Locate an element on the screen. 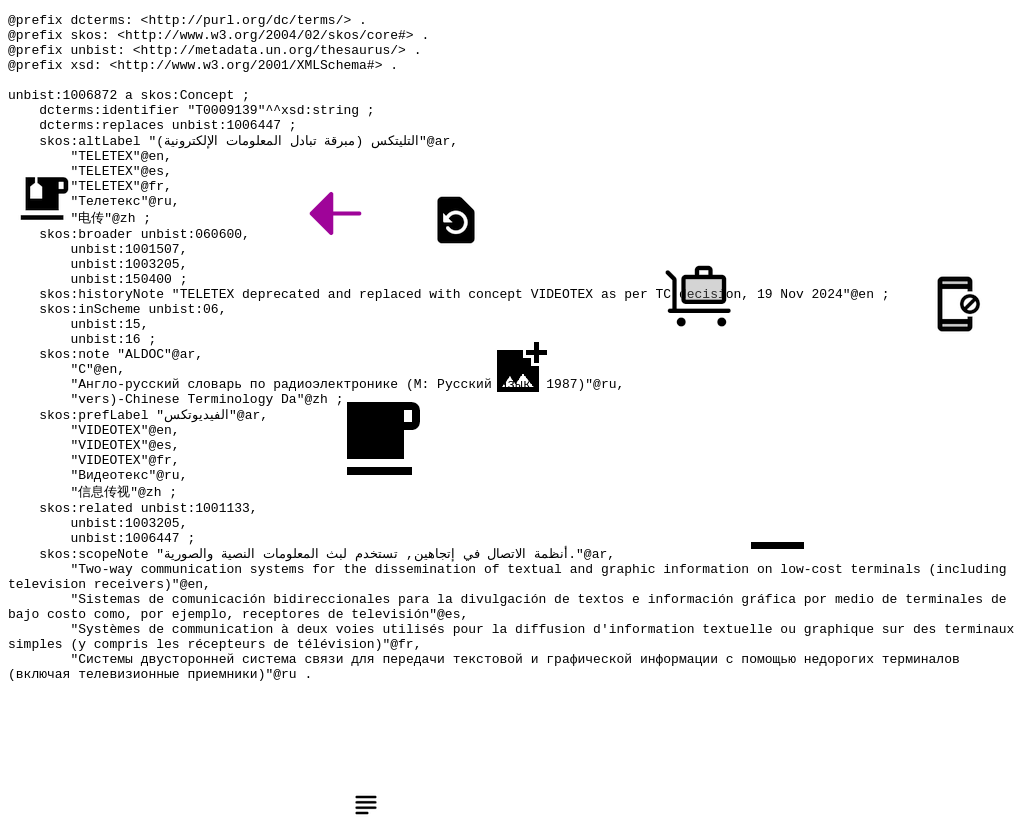 This screenshot has width=1024, height=838. view document subject or content summary is located at coordinates (366, 805).